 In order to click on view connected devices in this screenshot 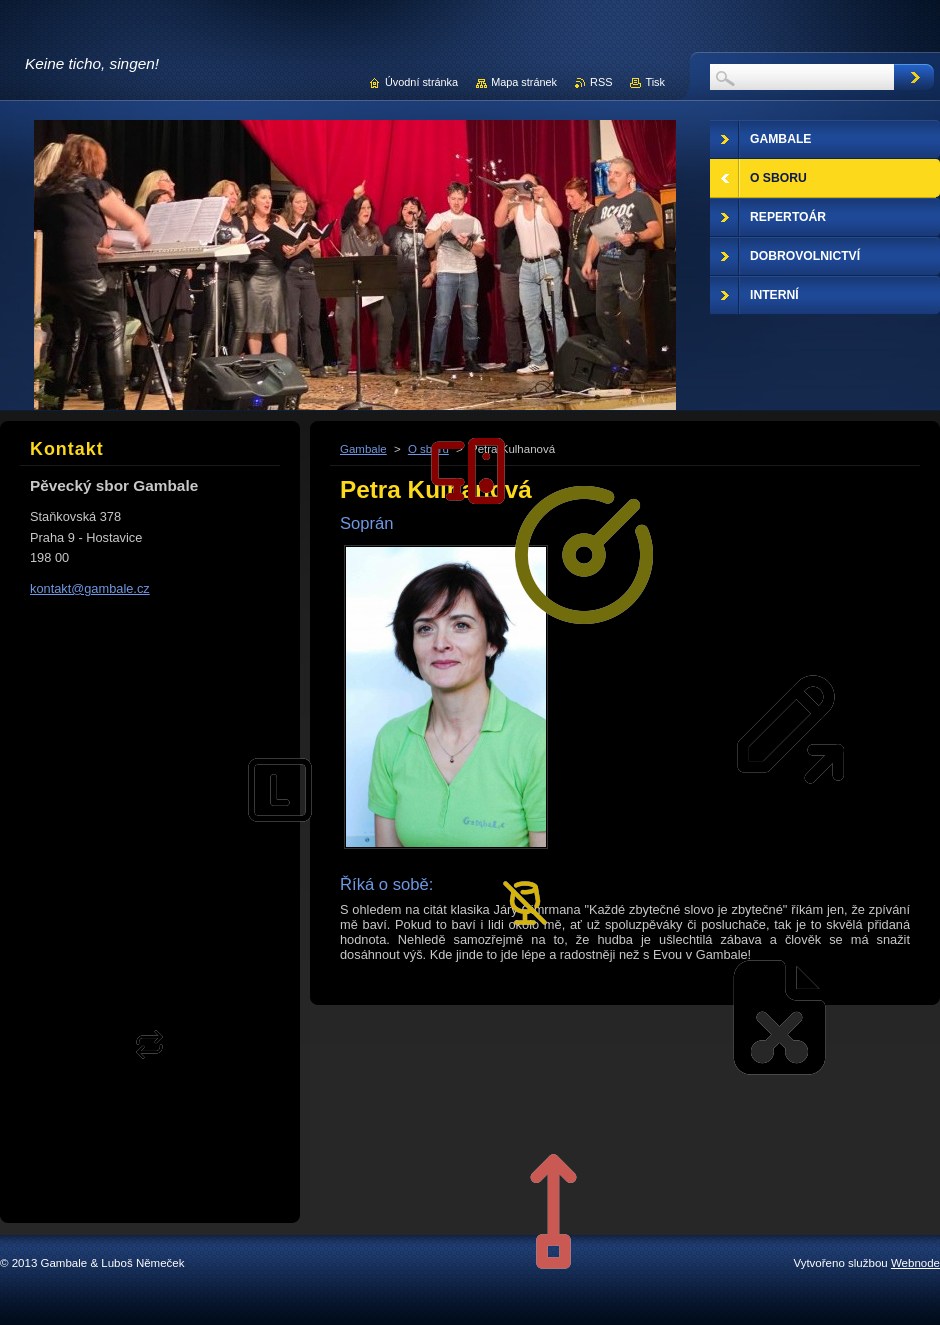, I will do `click(468, 471)`.